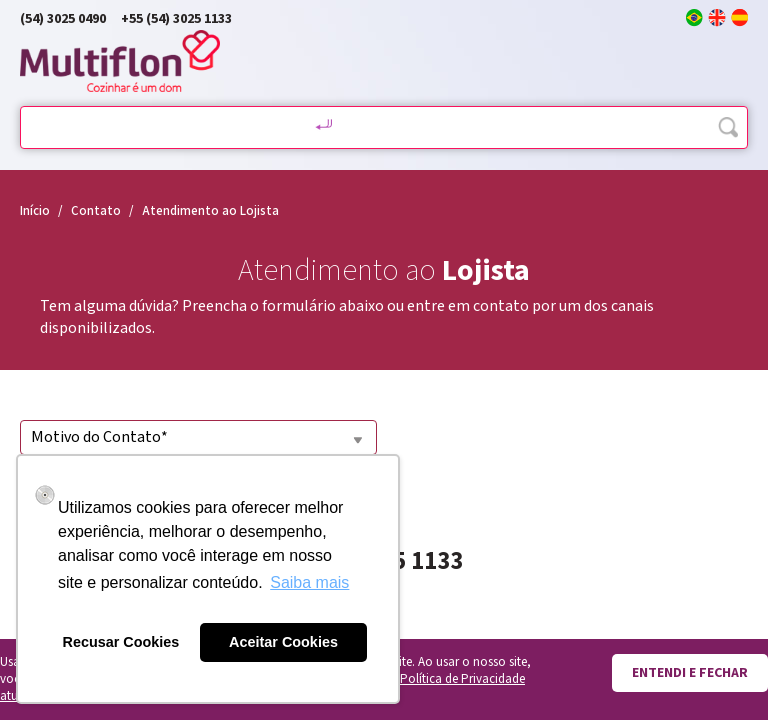 The height and width of the screenshot is (720, 768). What do you see at coordinates (45, 495) in the screenshot?
I see `indicates a DVD+R disc drive or media` at bounding box center [45, 495].